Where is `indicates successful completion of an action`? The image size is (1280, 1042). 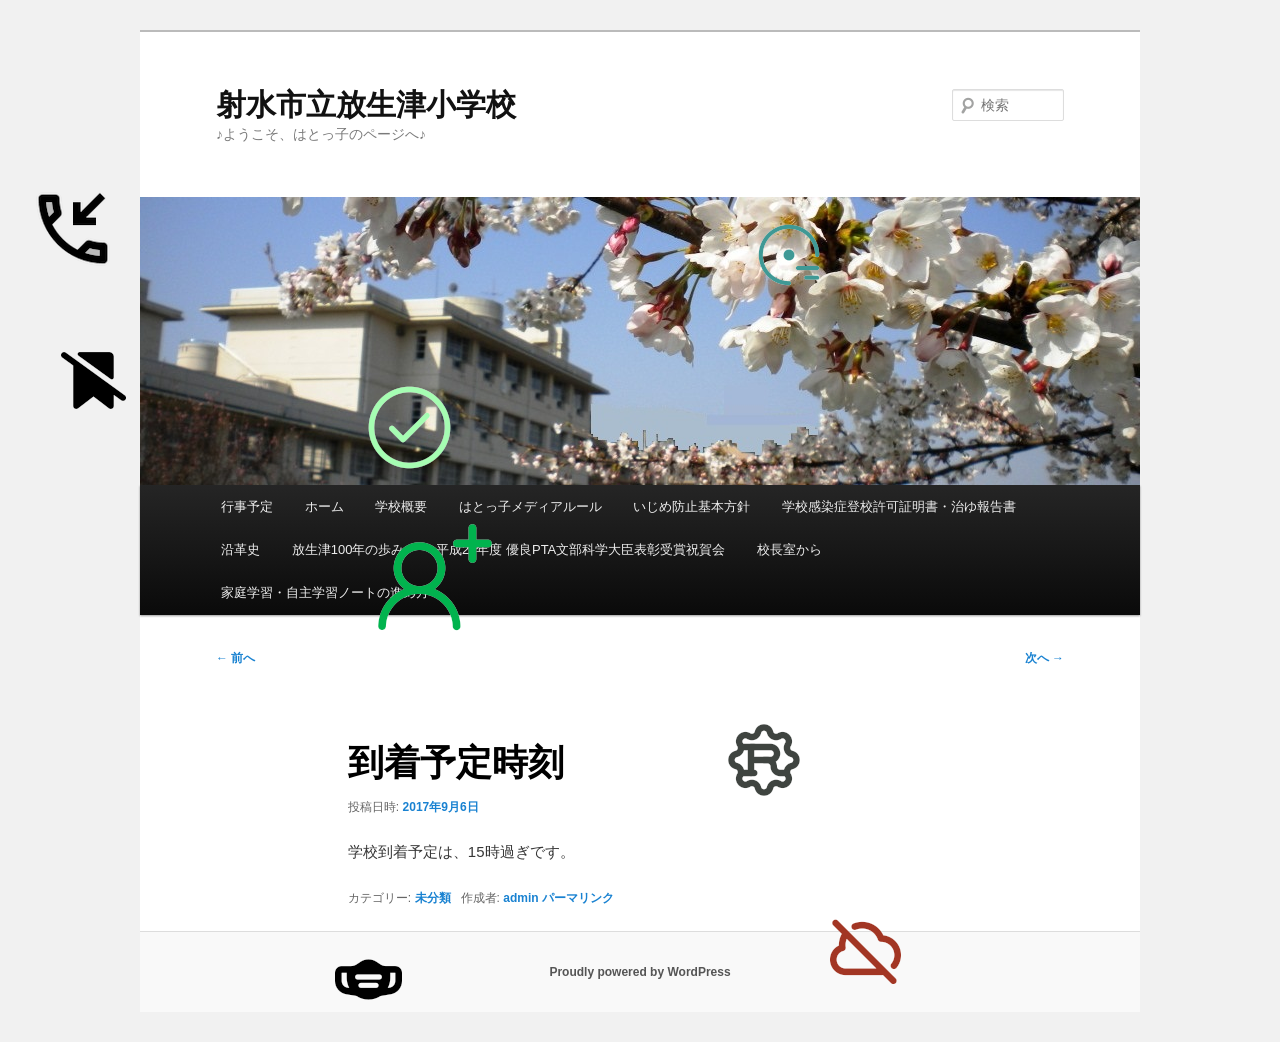
indicates successful completion of an action is located at coordinates (409, 427).